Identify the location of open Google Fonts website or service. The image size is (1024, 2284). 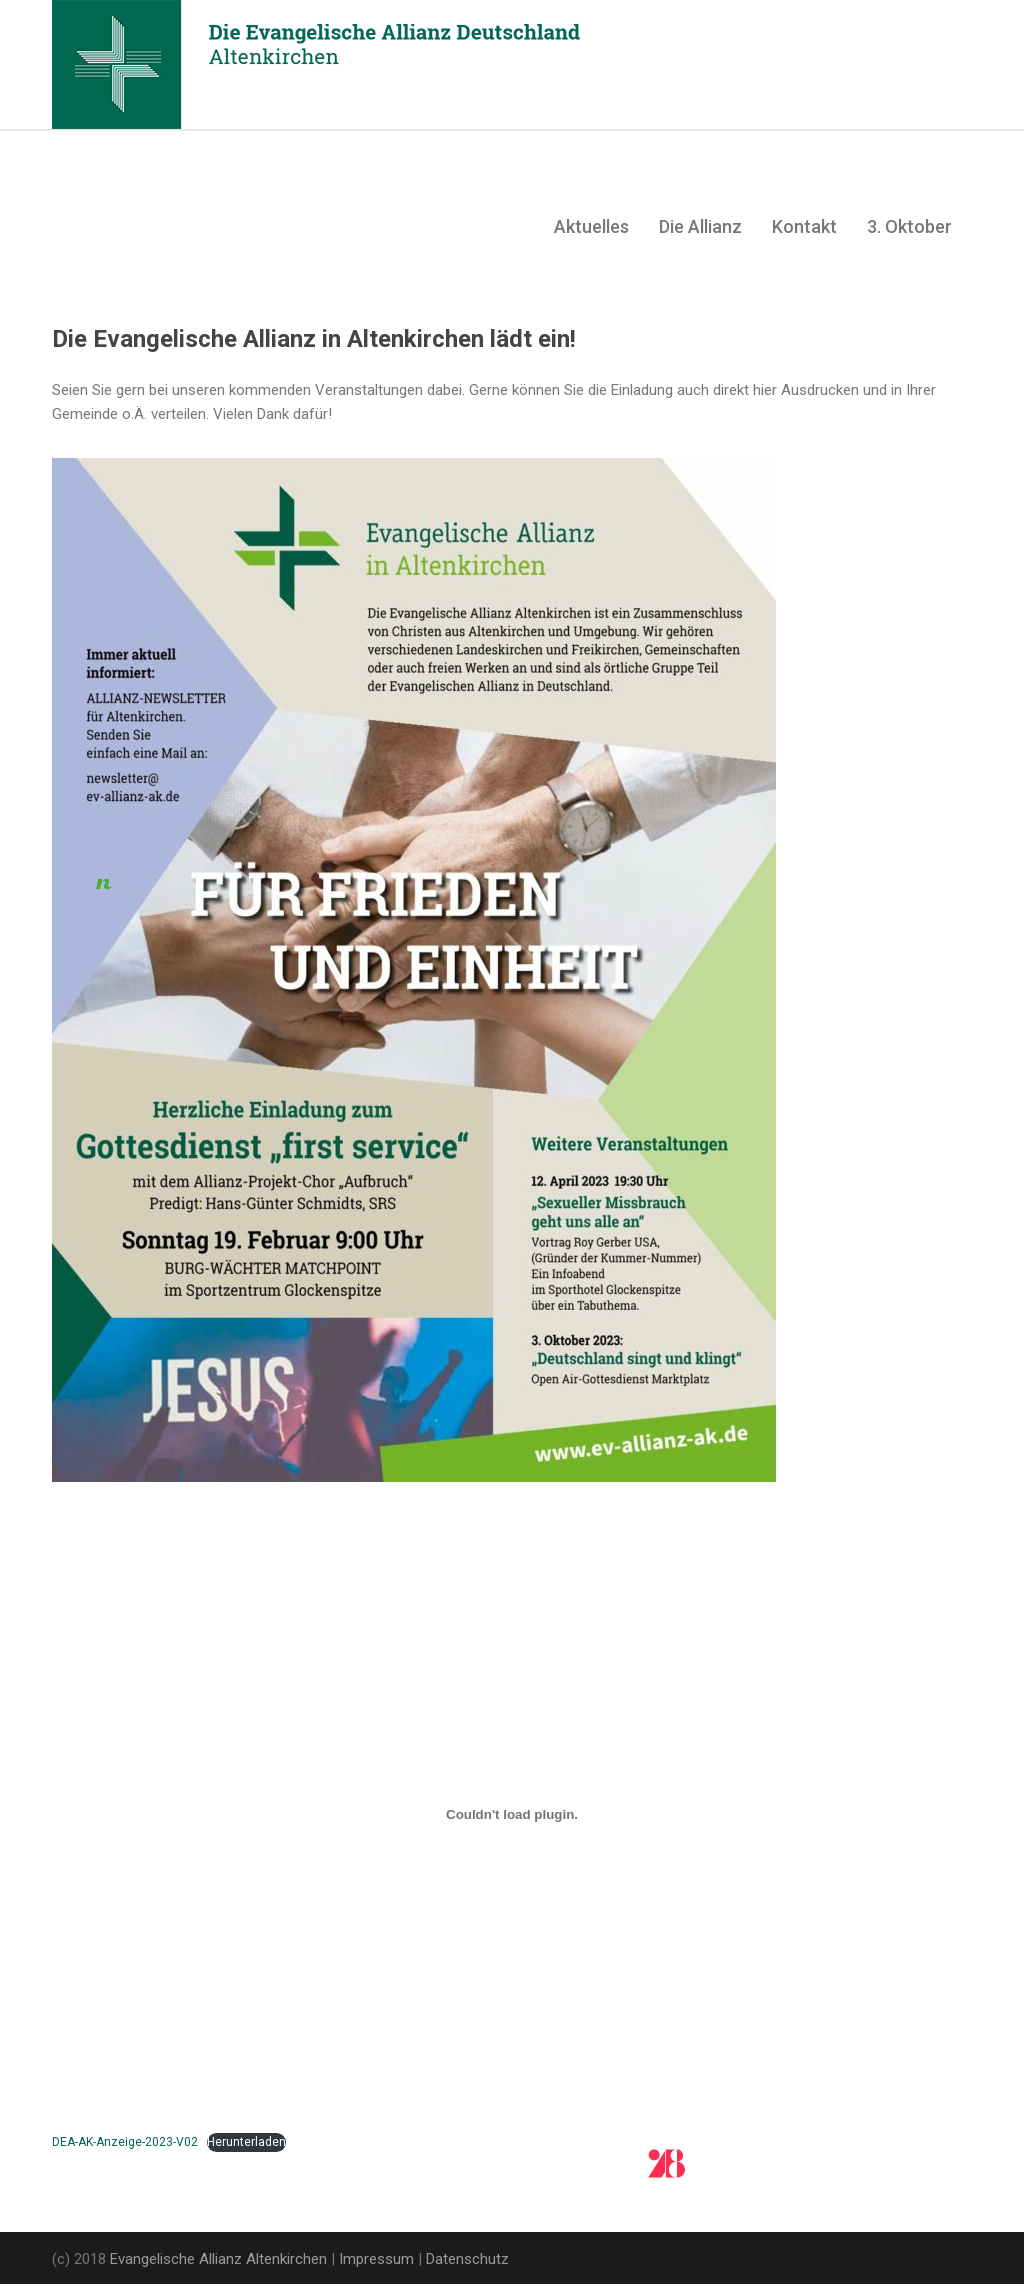
(666, 2163).